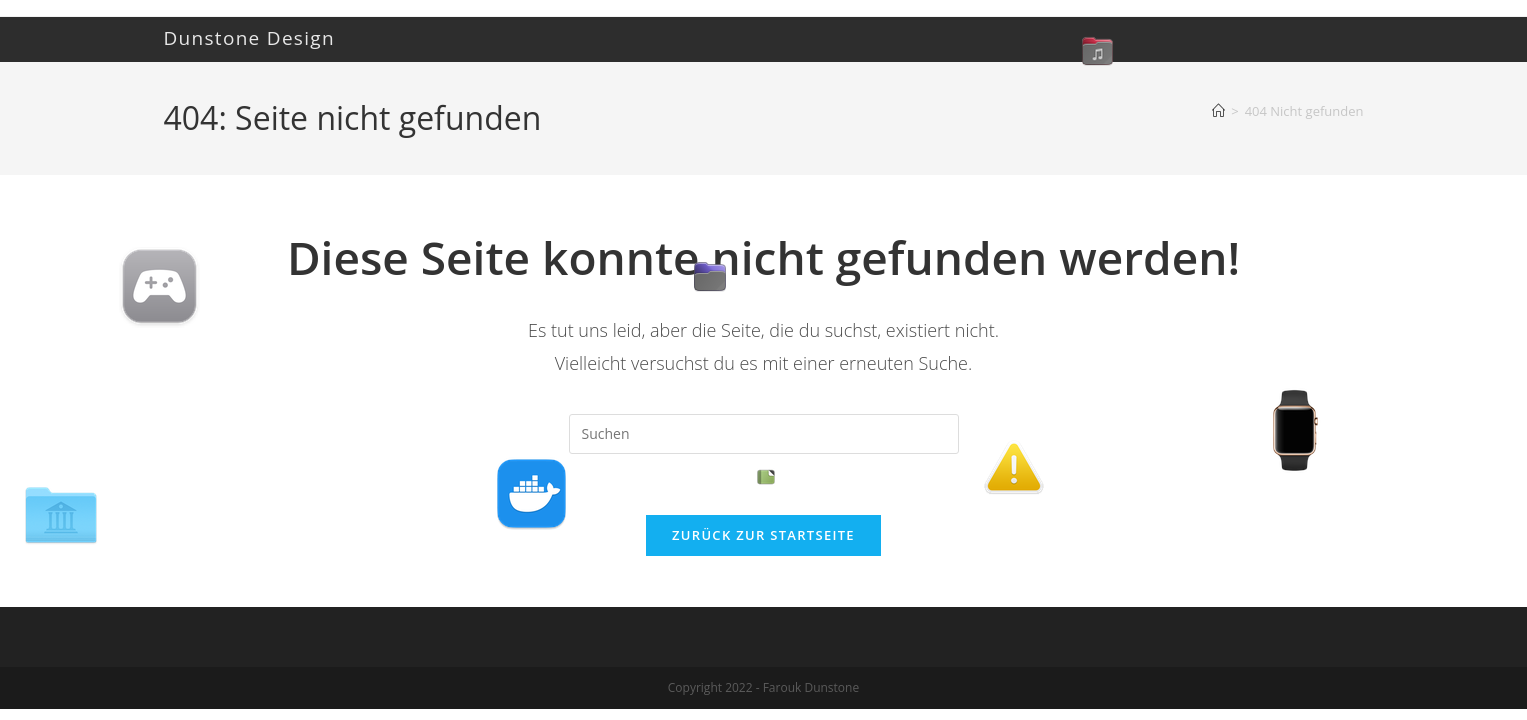 This screenshot has height=720, width=1527. I want to click on customize desktop theme settings, so click(766, 477).